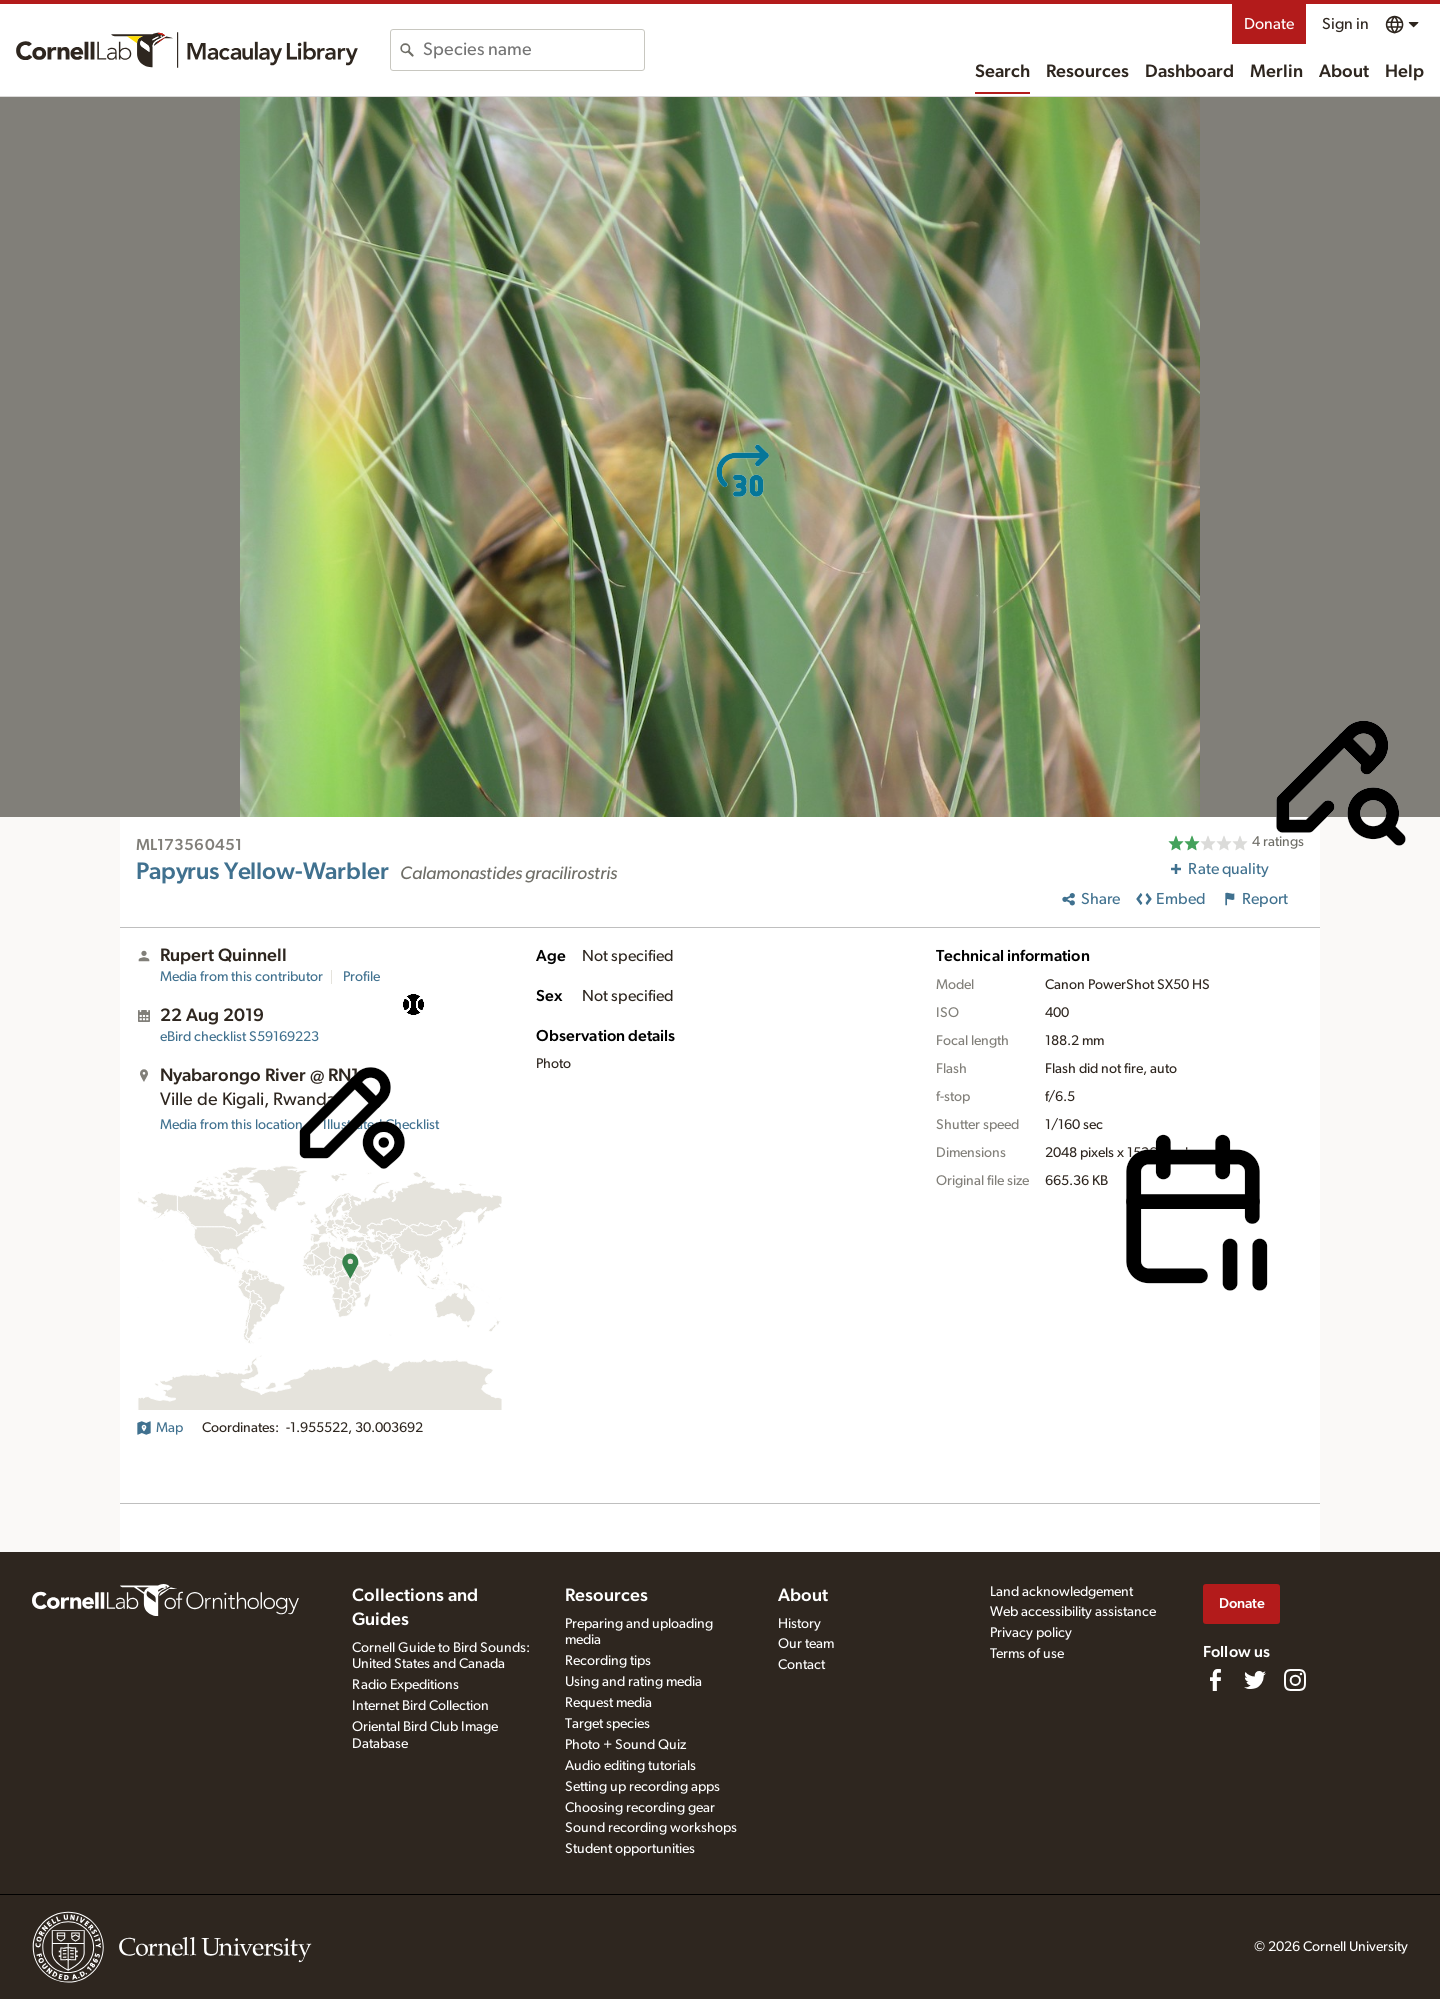  Describe the element at coordinates (413, 1004) in the screenshot. I see `access baseball or sports content` at that location.